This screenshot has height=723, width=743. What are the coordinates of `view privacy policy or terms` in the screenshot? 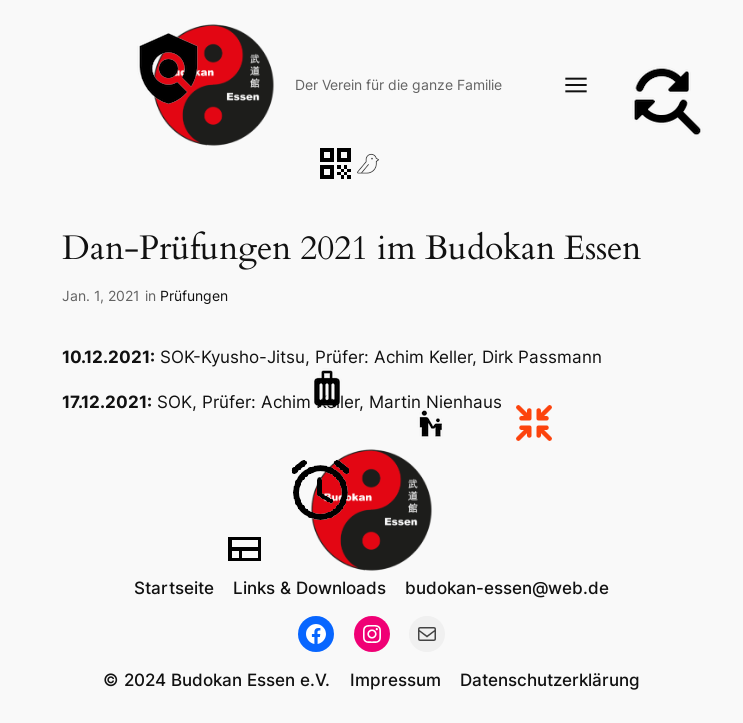 It's located at (168, 68).